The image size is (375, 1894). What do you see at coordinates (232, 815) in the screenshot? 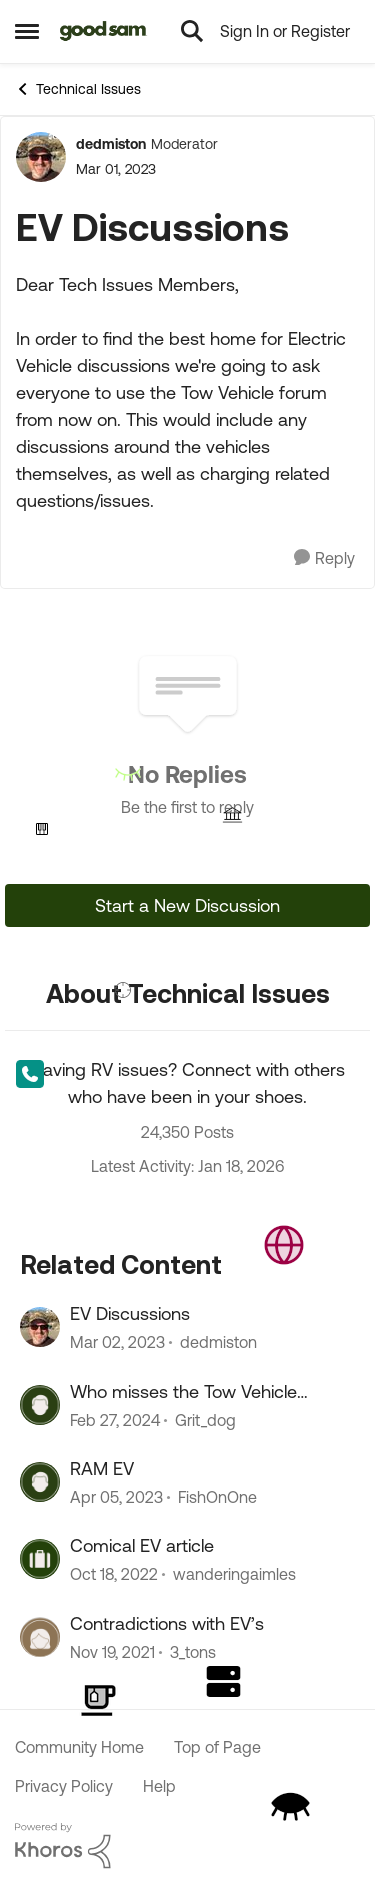
I see `access banking or financial services` at bounding box center [232, 815].